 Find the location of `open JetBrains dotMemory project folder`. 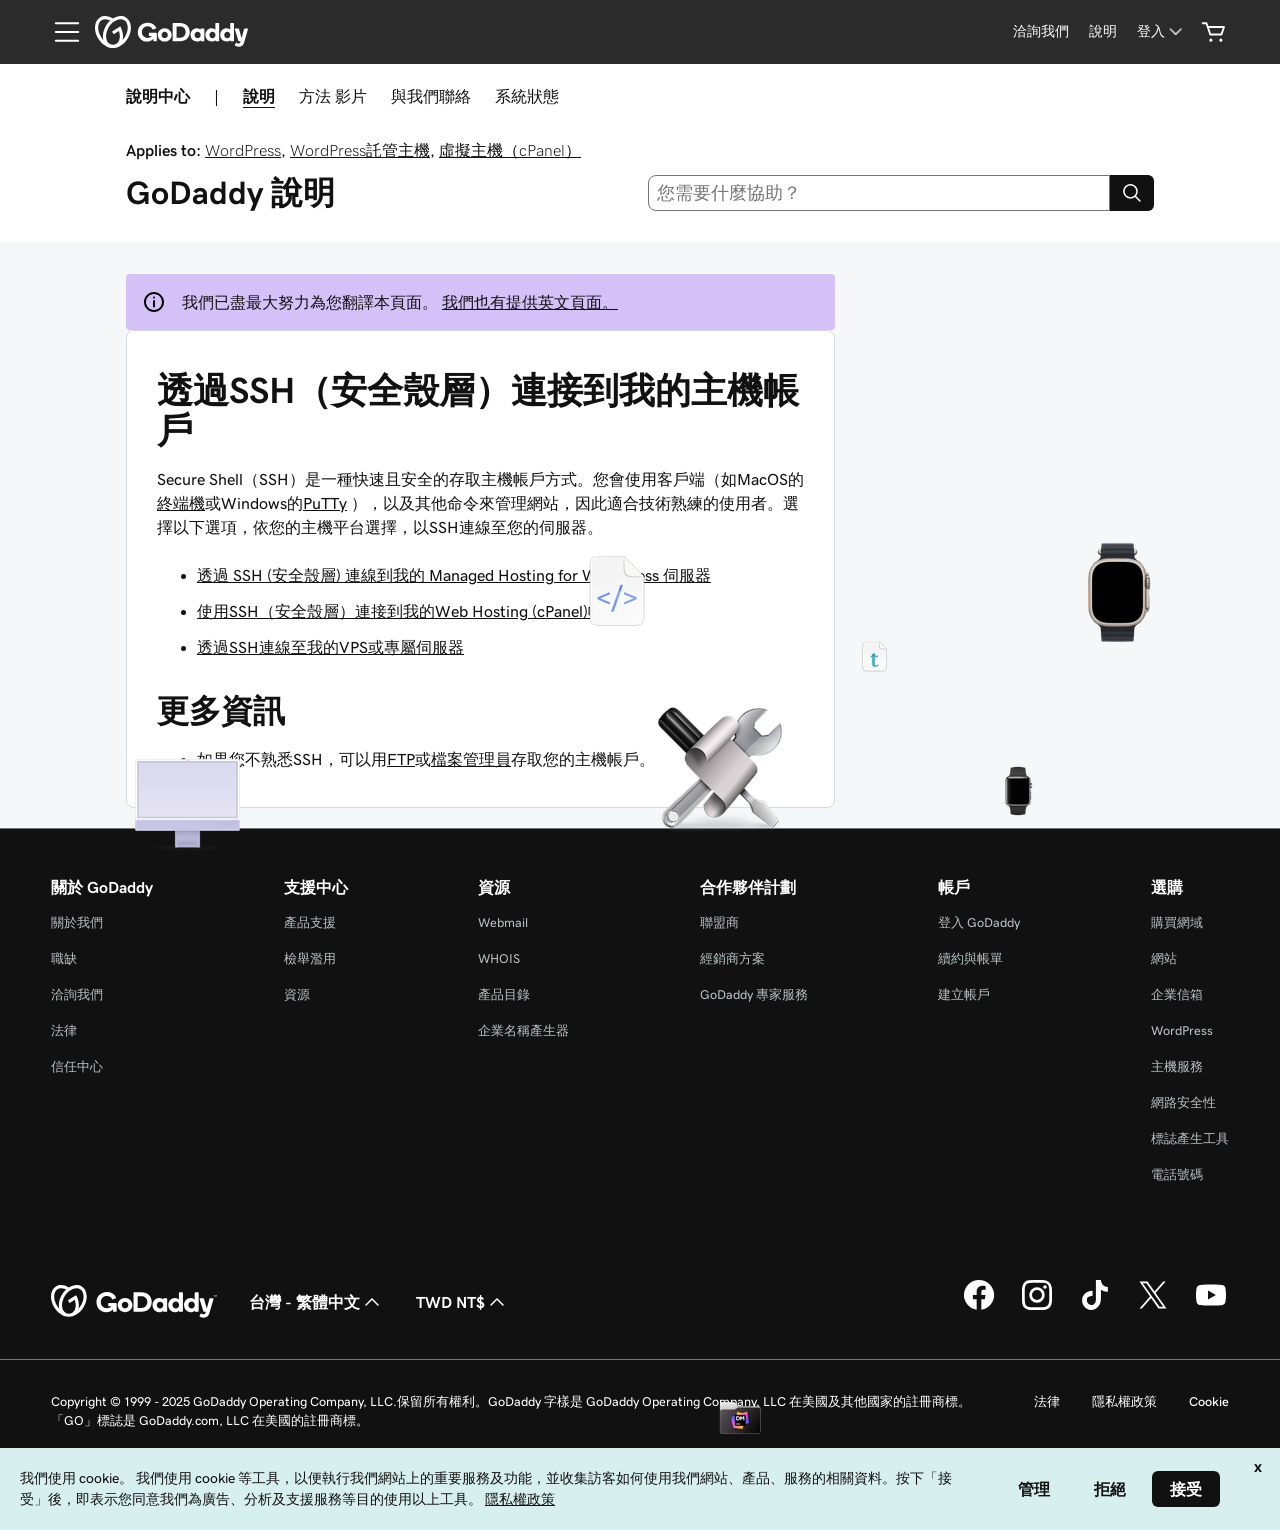

open JetBrains dotMemory project folder is located at coordinates (740, 1419).